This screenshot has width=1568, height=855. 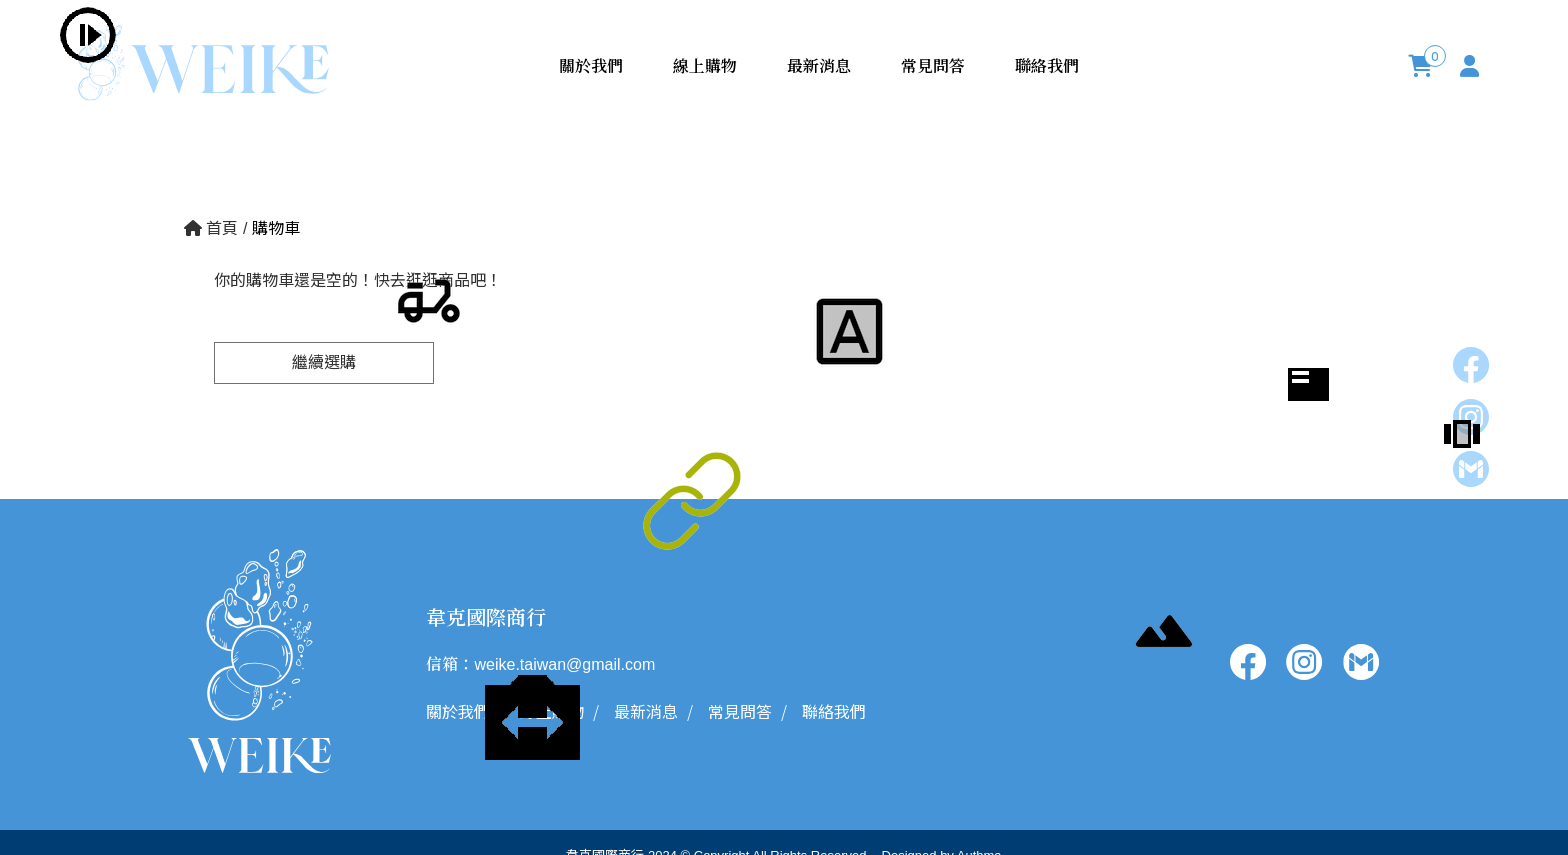 I want to click on download or install a new font, so click(x=849, y=331).